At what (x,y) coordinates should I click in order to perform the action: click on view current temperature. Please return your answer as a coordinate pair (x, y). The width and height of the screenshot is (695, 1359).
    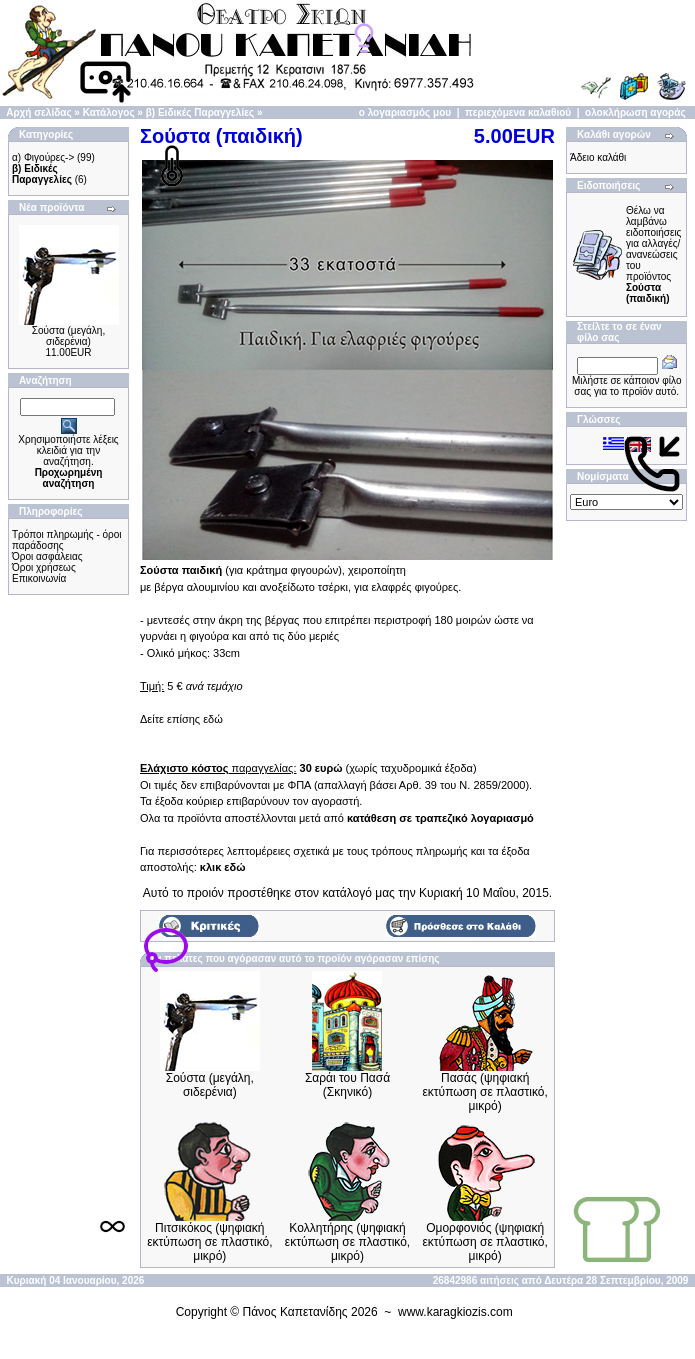
    Looking at the image, I should click on (172, 166).